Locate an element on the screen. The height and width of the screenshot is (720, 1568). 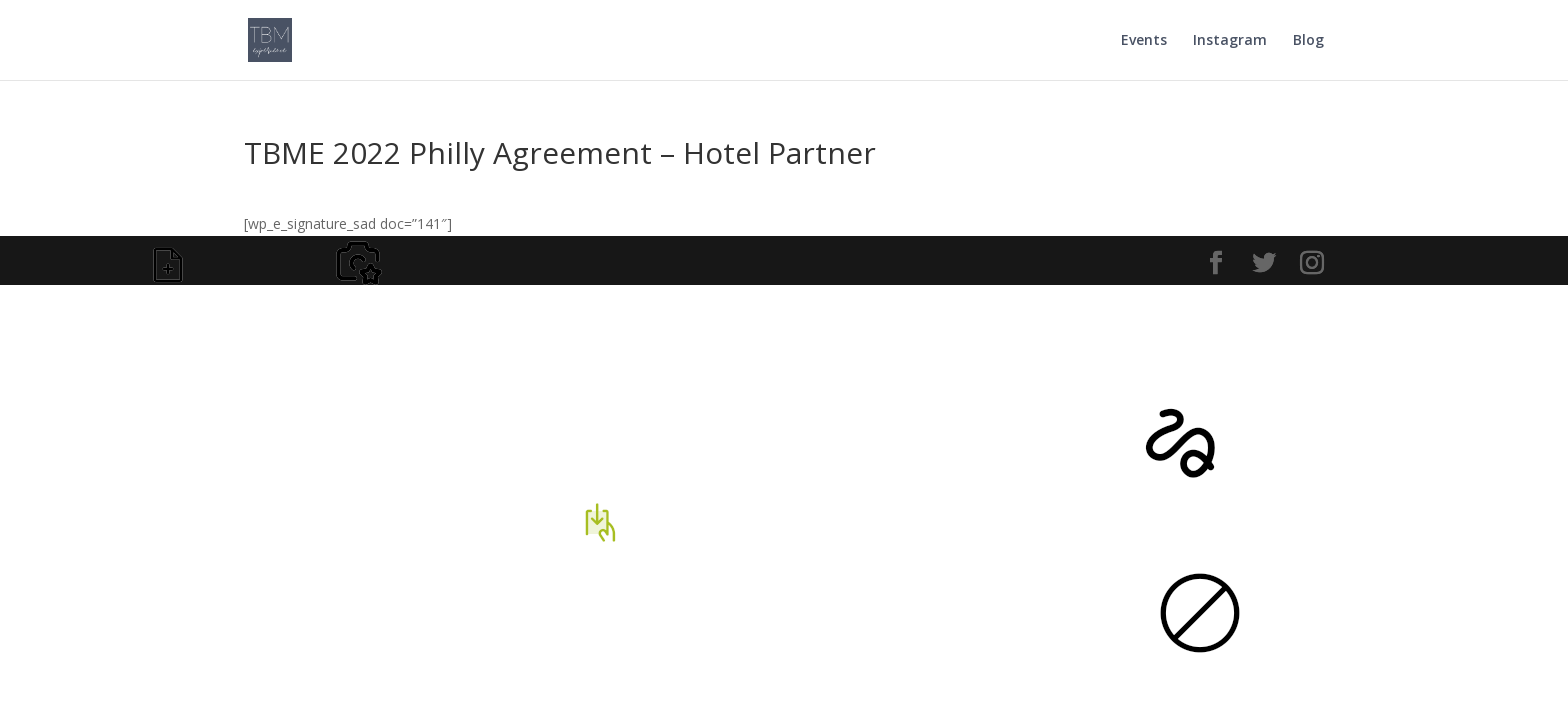
mark a photo as favorite is located at coordinates (358, 261).